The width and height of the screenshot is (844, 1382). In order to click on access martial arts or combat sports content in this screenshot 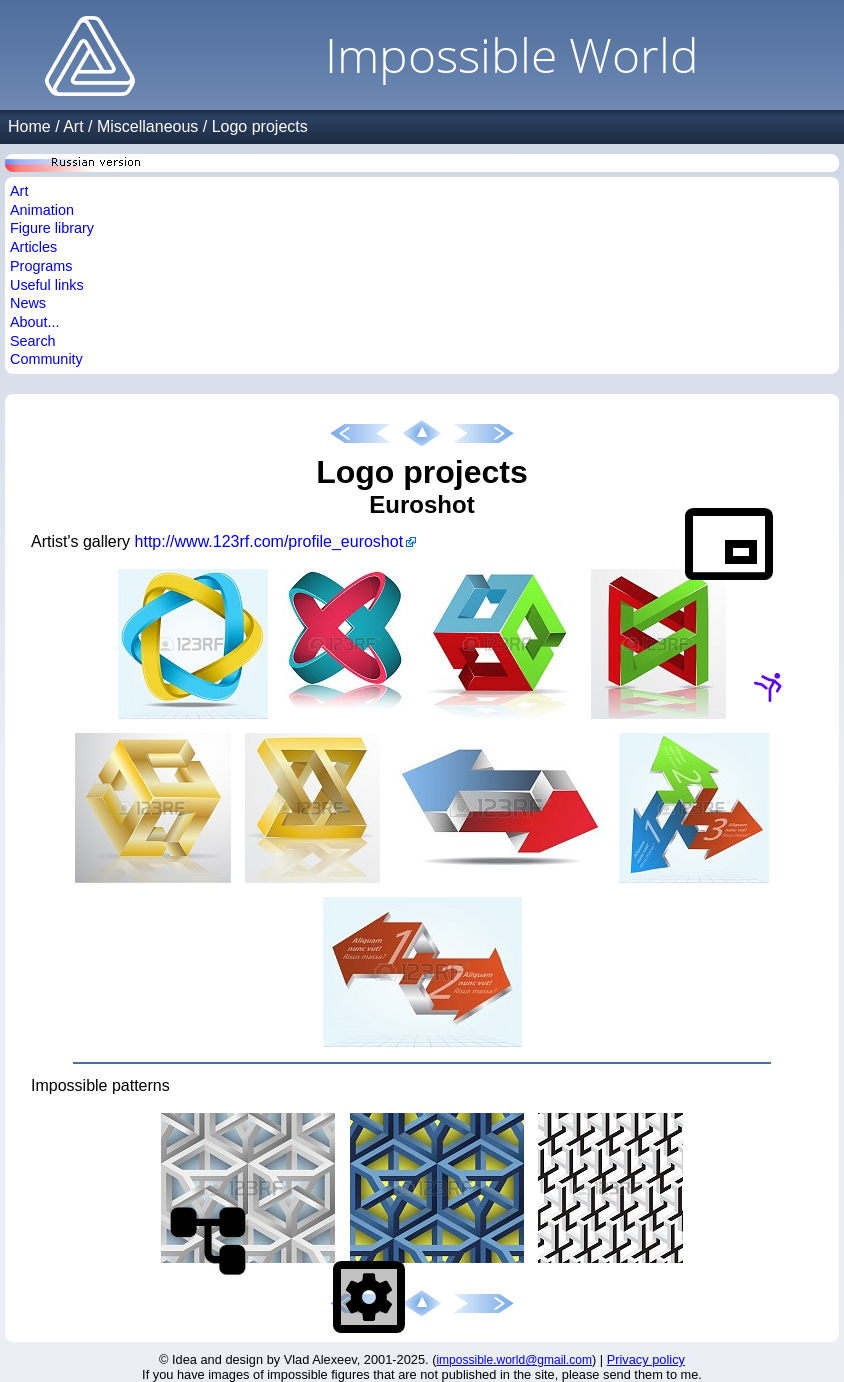, I will do `click(768, 687)`.